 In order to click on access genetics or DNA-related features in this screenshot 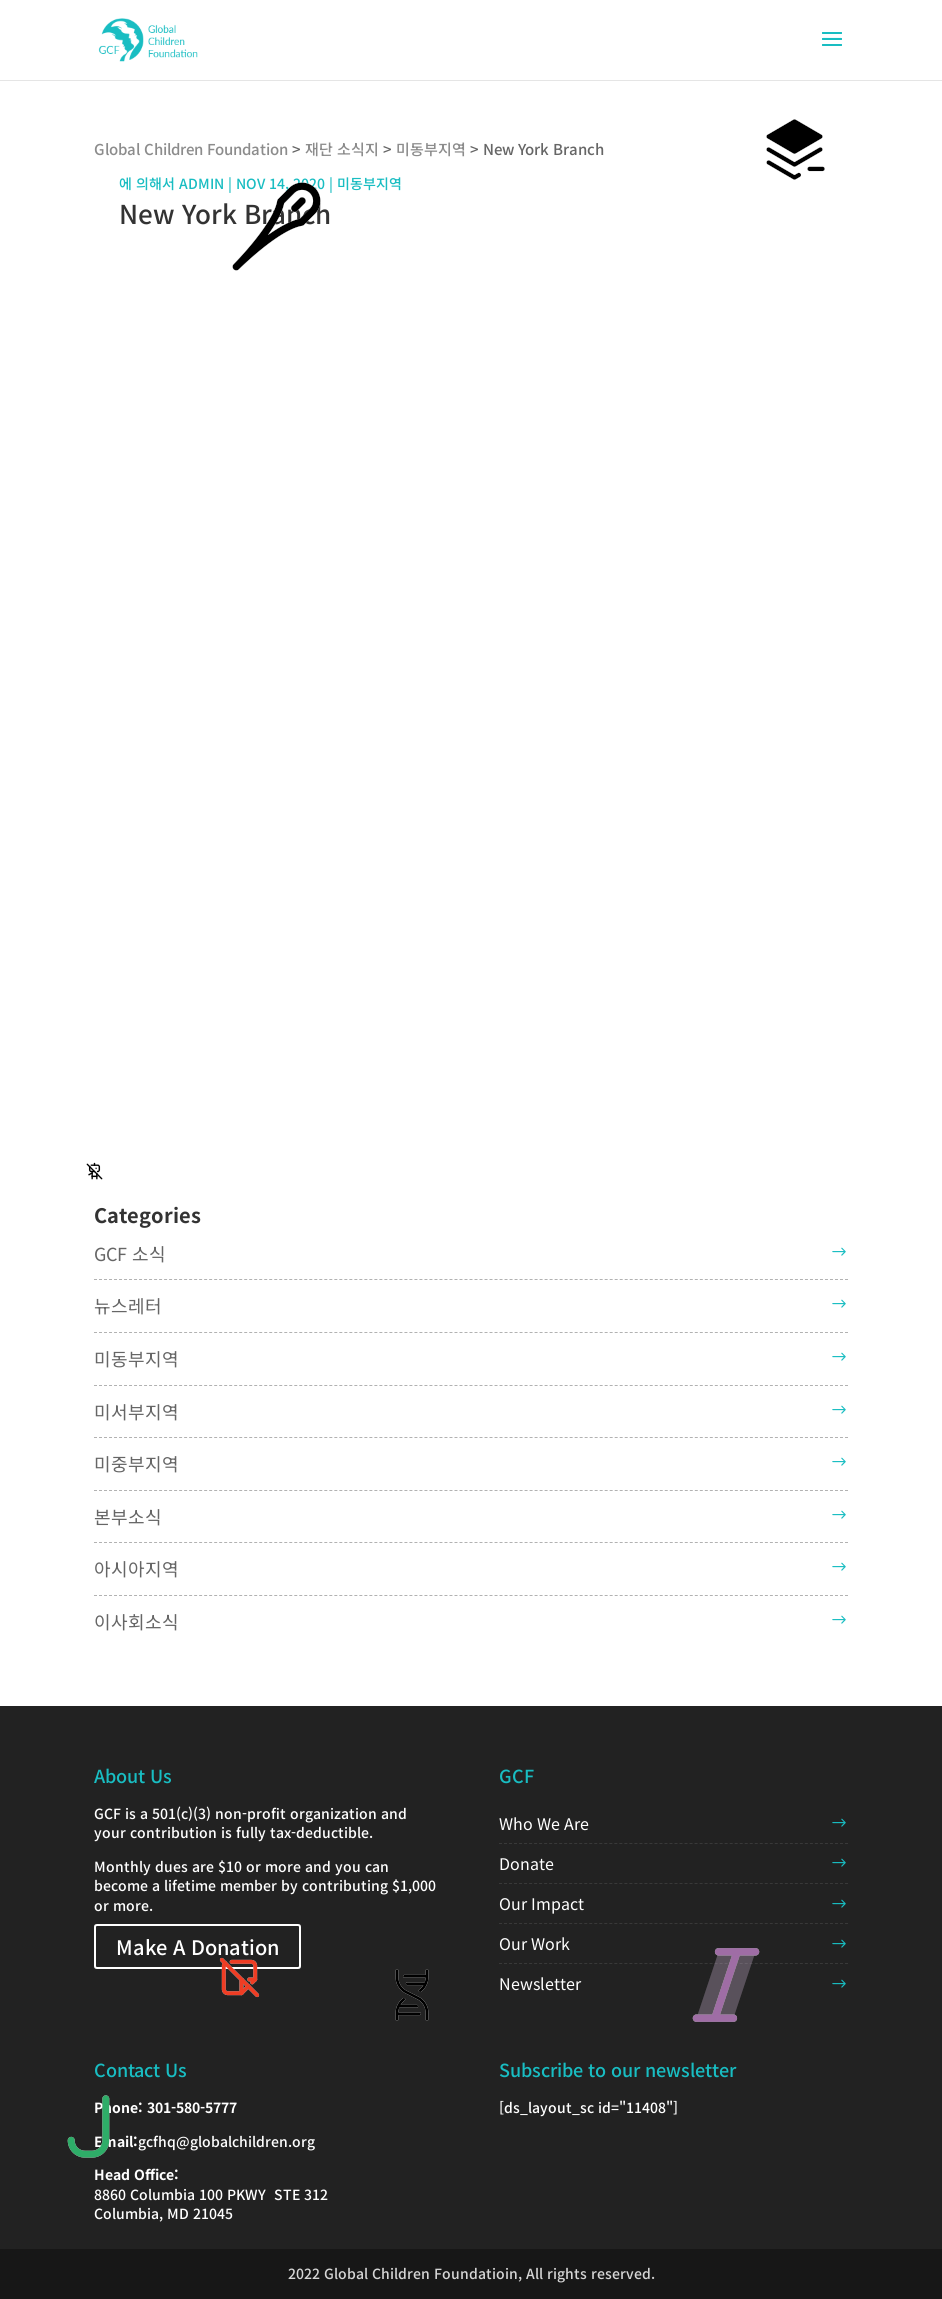, I will do `click(412, 1995)`.